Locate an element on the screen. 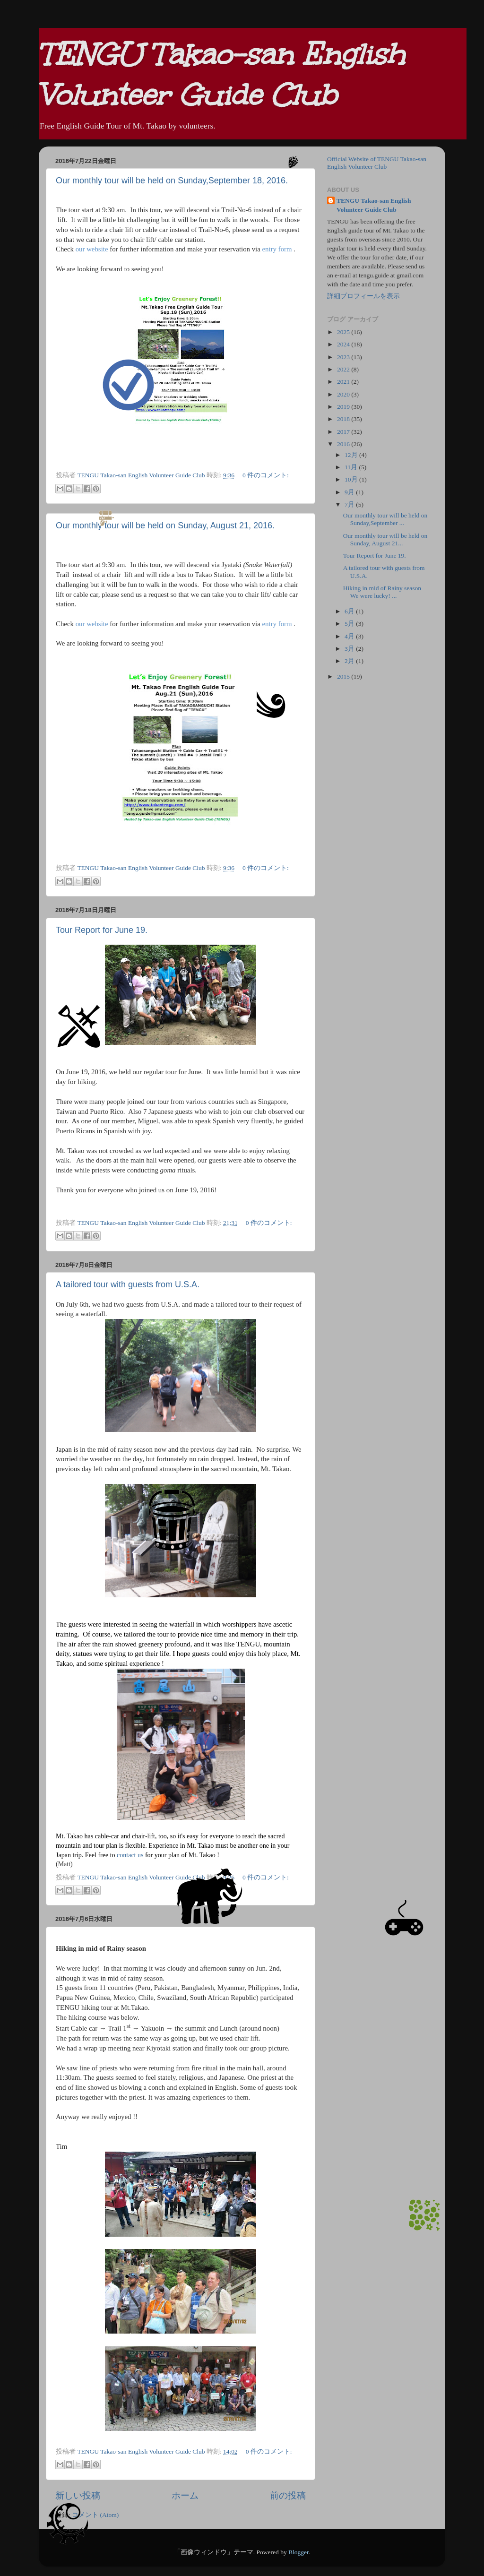 This screenshot has width=484, height=2576. access combat or adventure tools is located at coordinates (78, 1026).